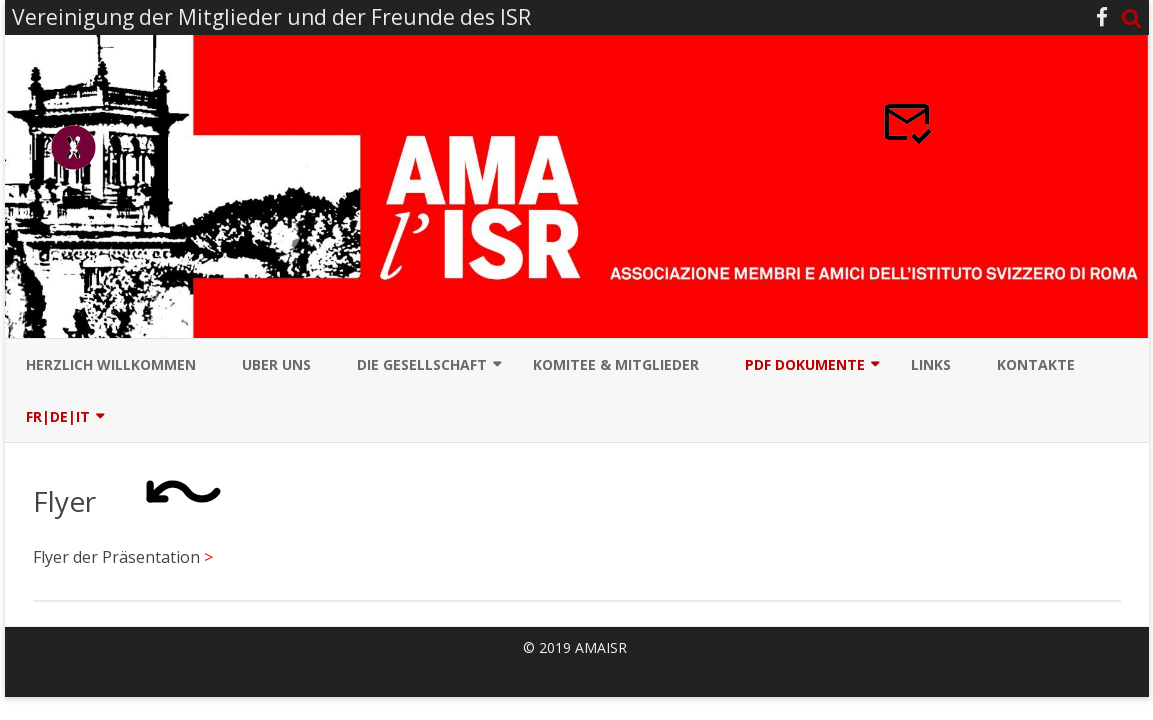 This screenshot has width=1153, height=720. What do you see at coordinates (183, 491) in the screenshot?
I see `undo or revert previous action` at bounding box center [183, 491].